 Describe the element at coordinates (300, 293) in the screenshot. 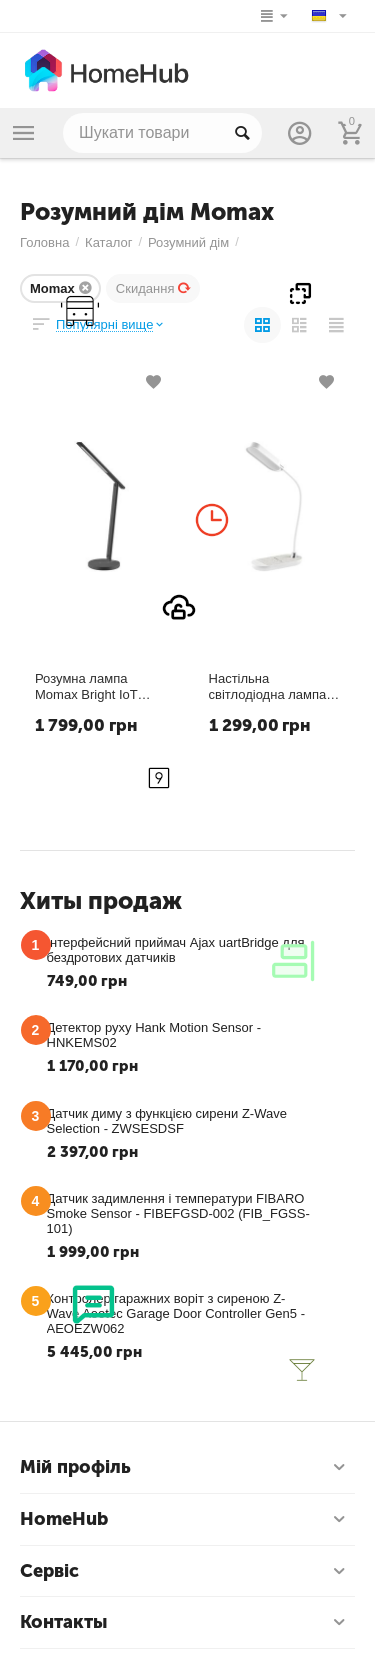

I see `bring selection to front layer` at that location.